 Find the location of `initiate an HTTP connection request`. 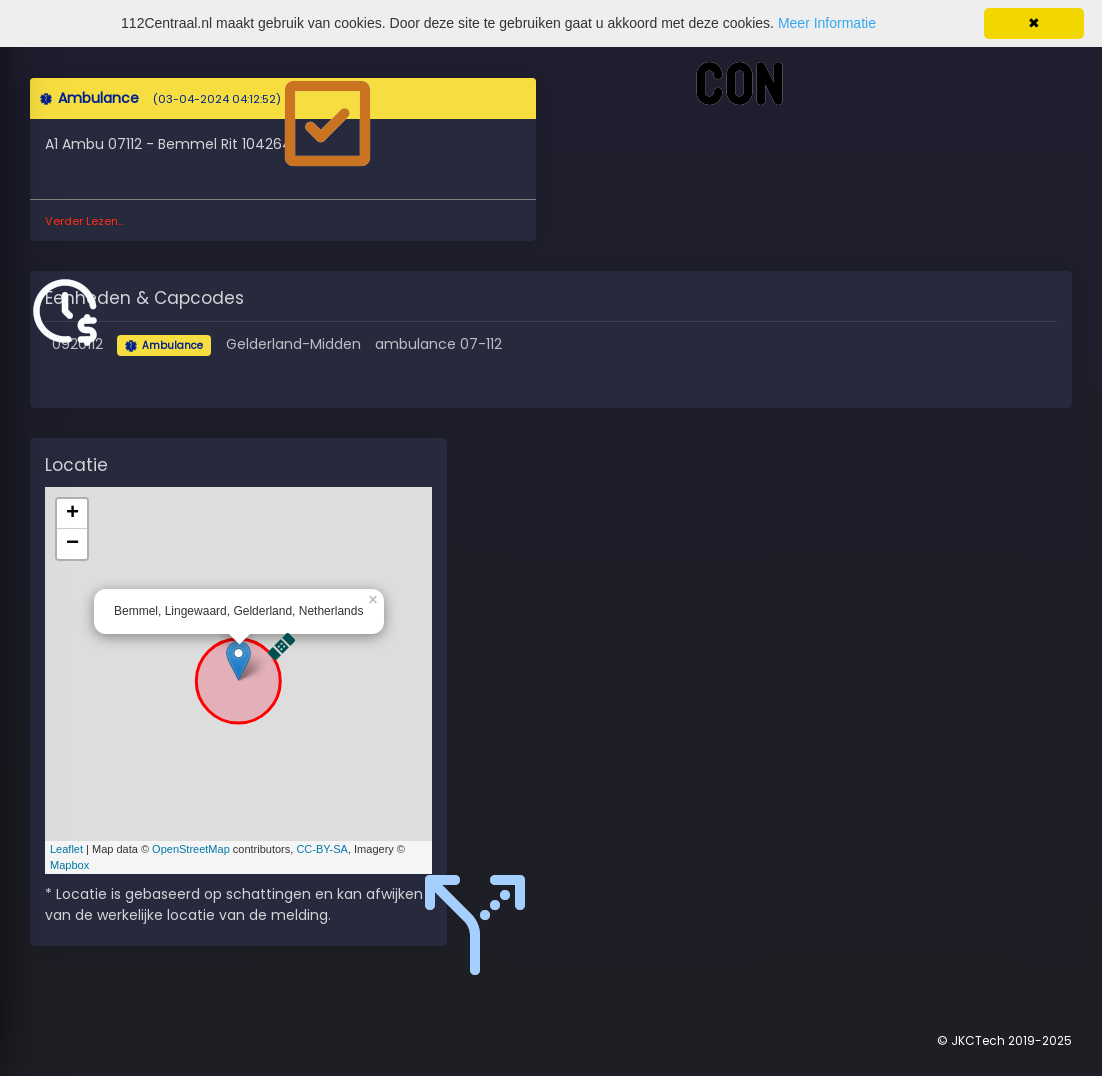

initiate an HTTP connection request is located at coordinates (739, 83).